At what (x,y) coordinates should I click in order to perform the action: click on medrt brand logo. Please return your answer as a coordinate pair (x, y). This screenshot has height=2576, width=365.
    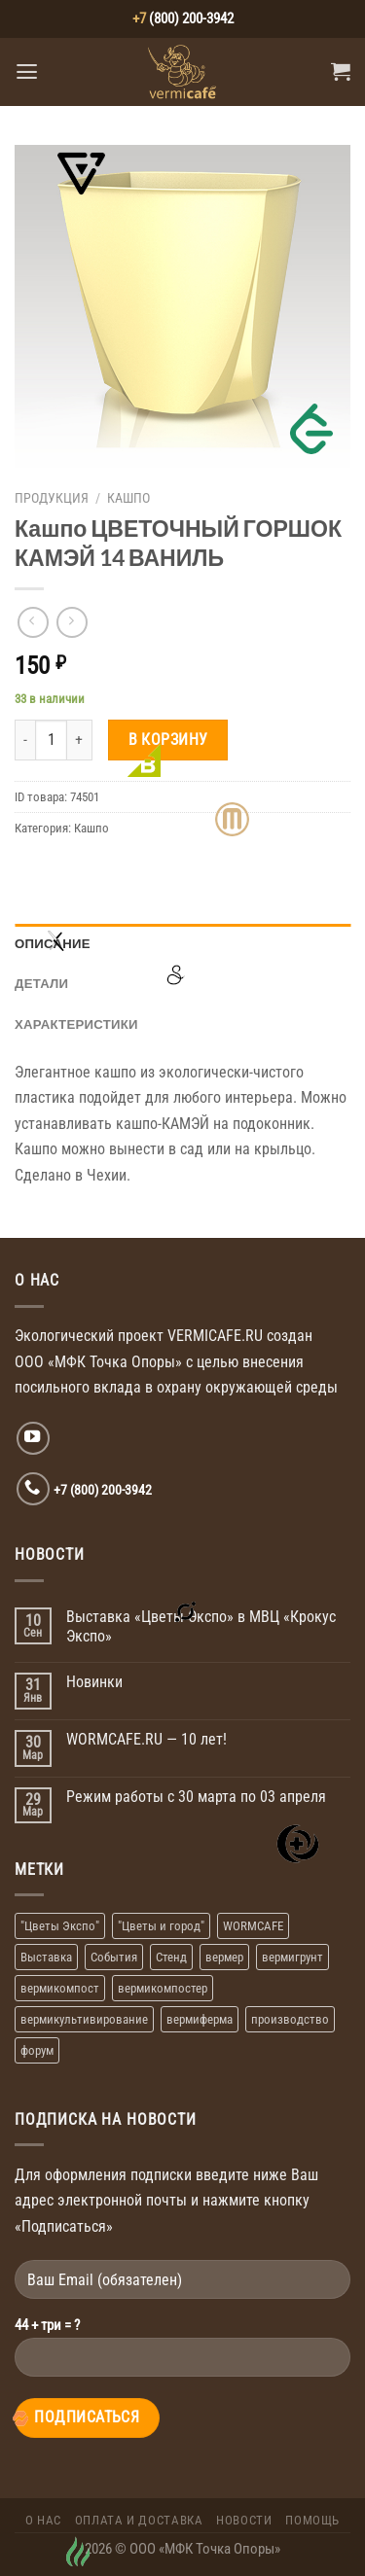
    Looking at the image, I should click on (298, 1844).